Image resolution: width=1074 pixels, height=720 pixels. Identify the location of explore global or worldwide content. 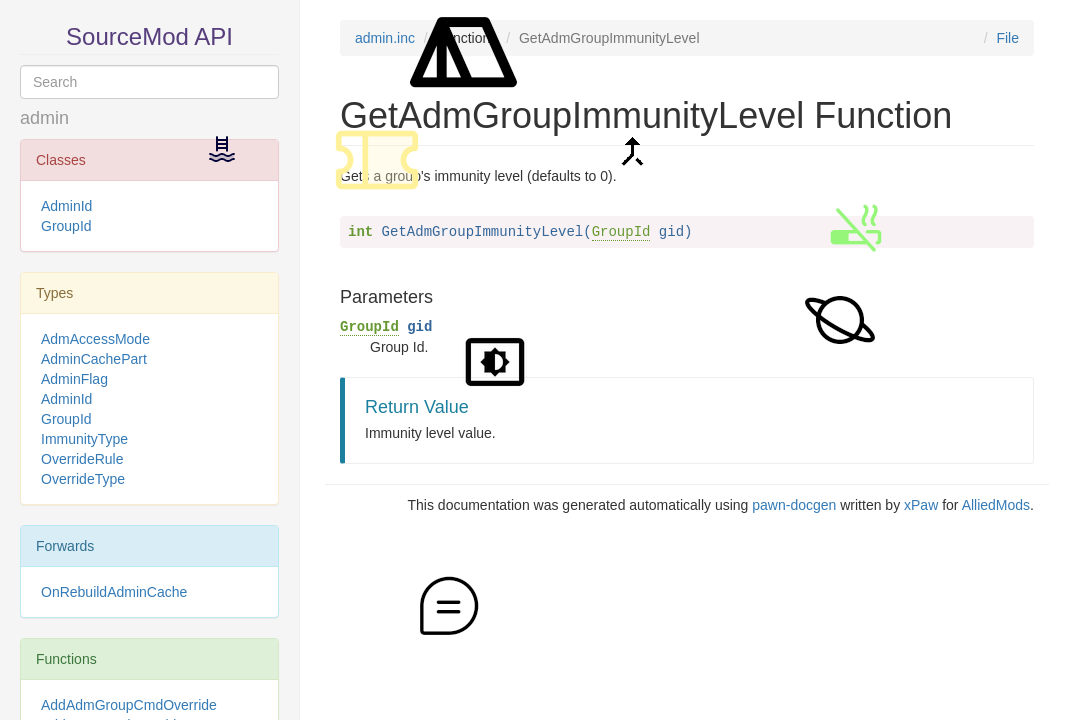
(840, 320).